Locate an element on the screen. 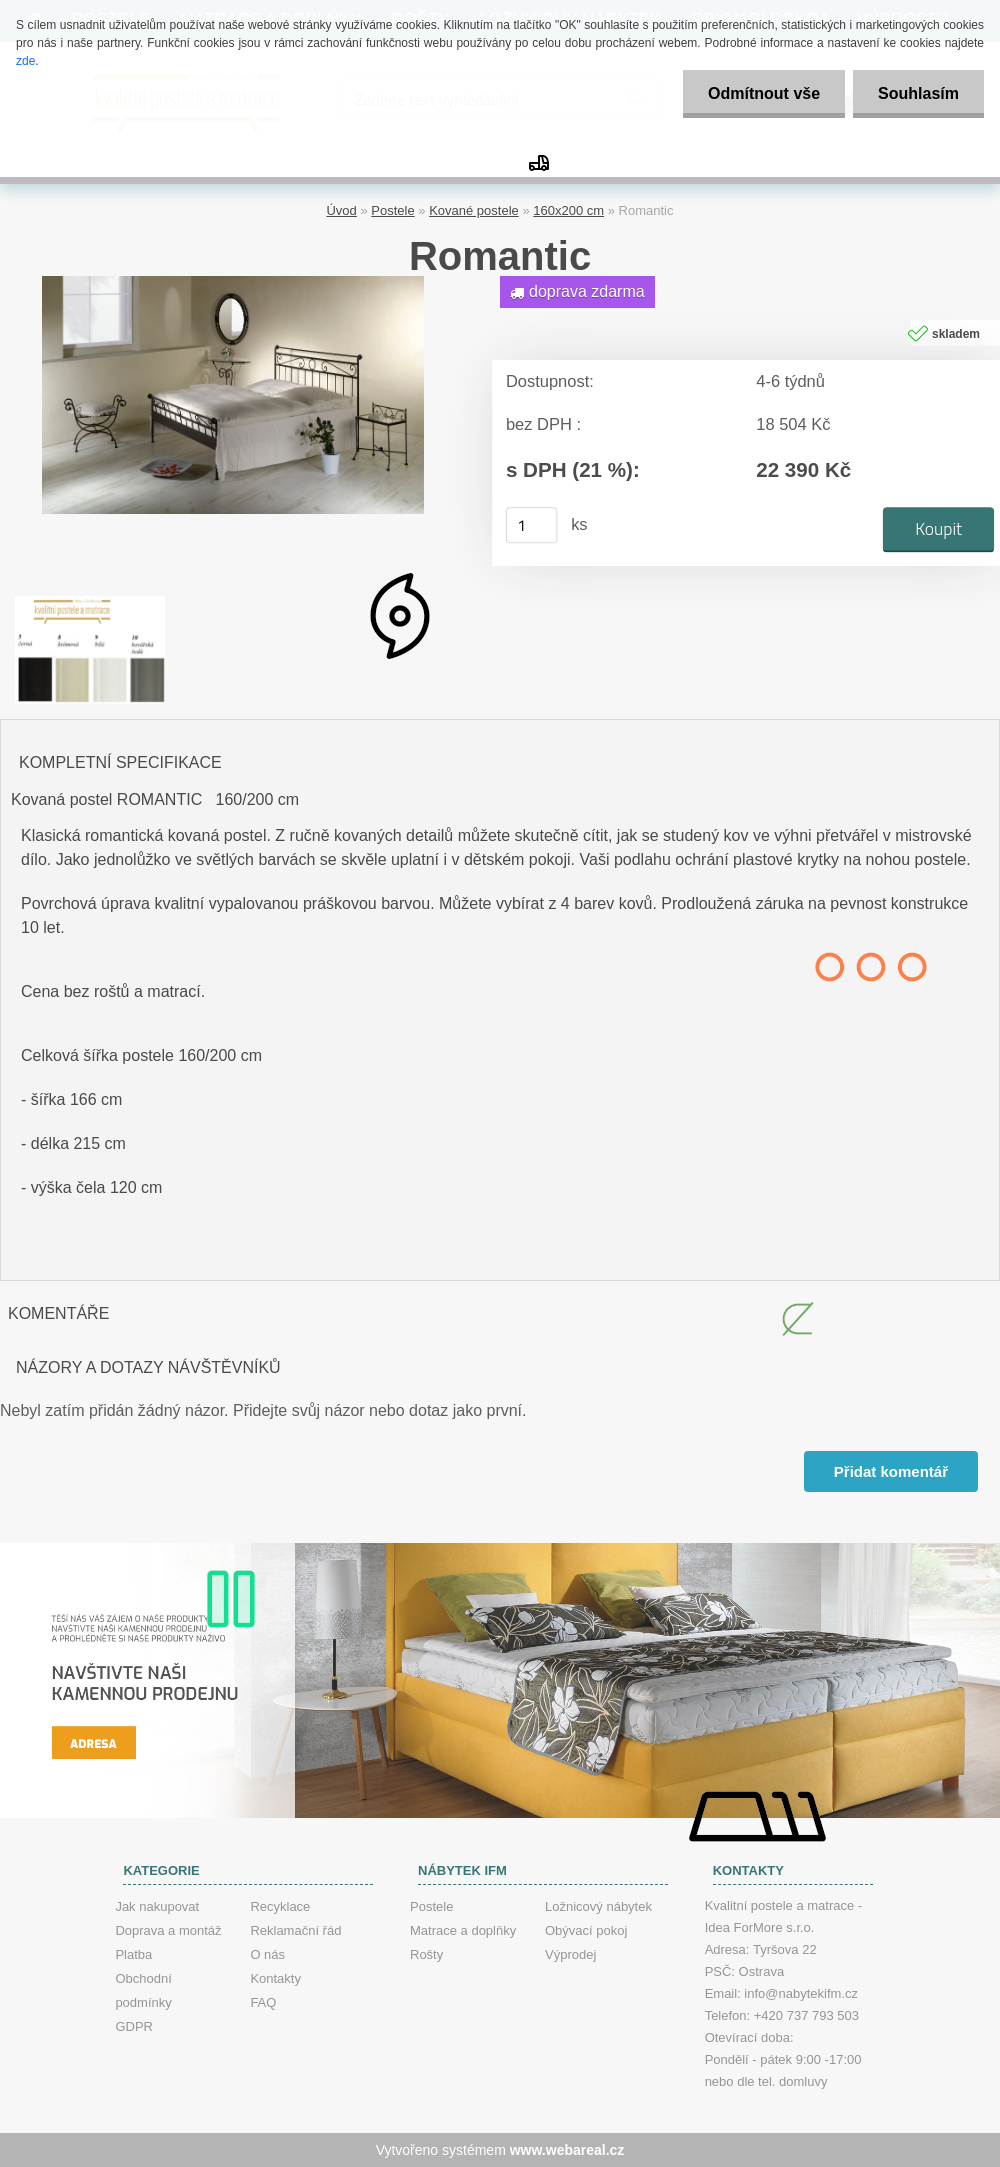 The image size is (1000, 2167). switch to column layout view is located at coordinates (231, 1599).